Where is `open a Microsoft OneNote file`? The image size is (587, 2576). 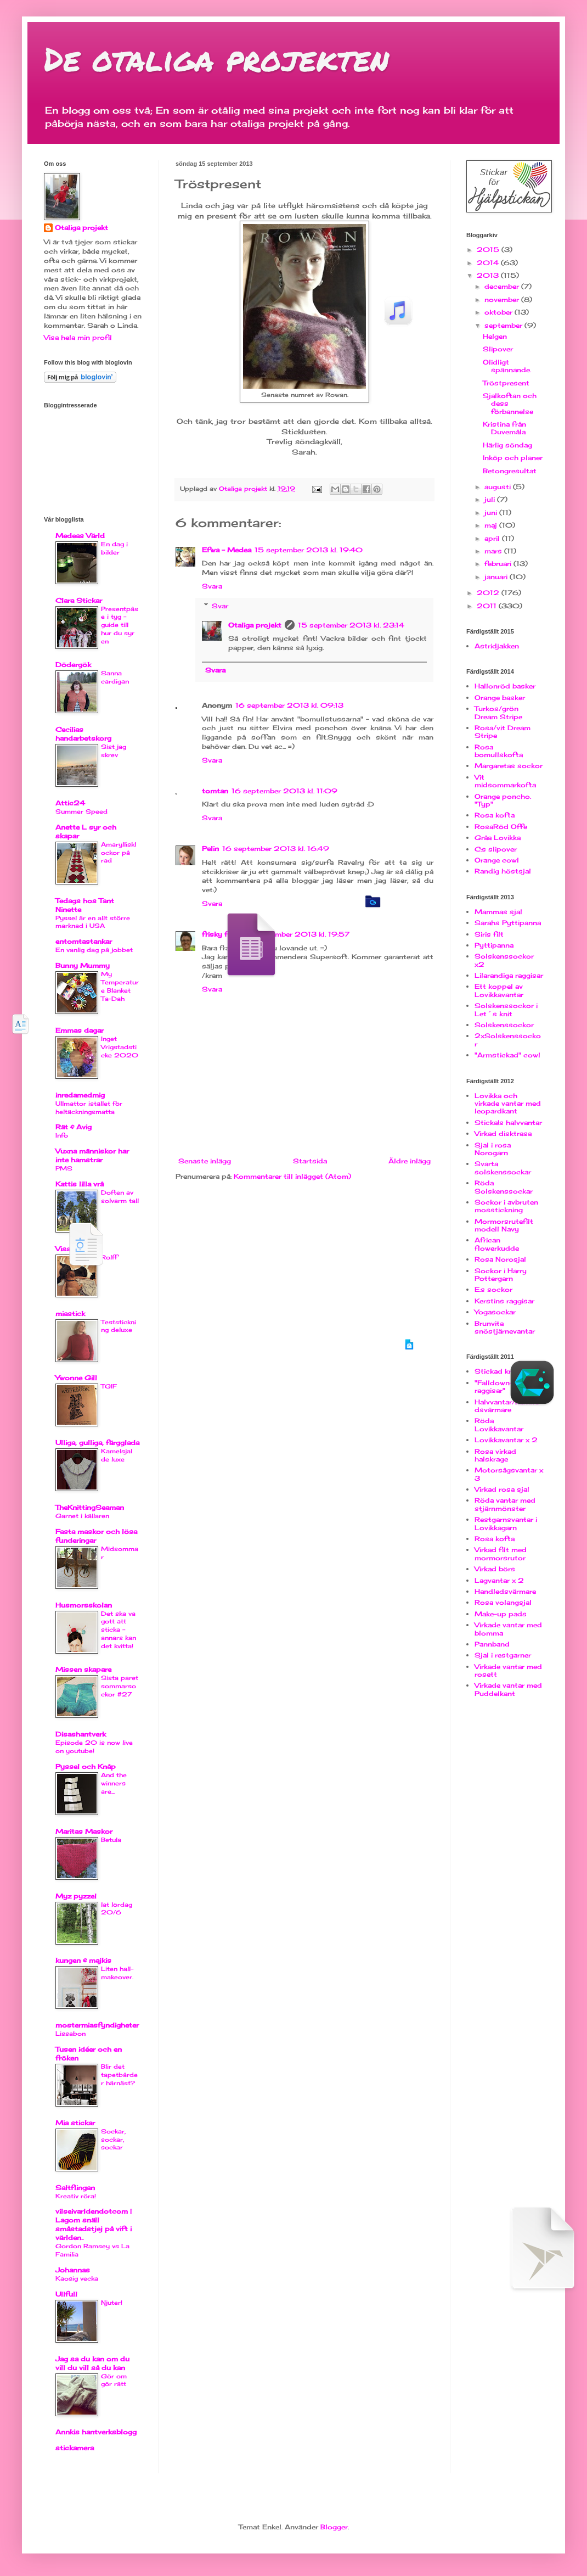
open a Microsoft OneNote file is located at coordinates (251, 944).